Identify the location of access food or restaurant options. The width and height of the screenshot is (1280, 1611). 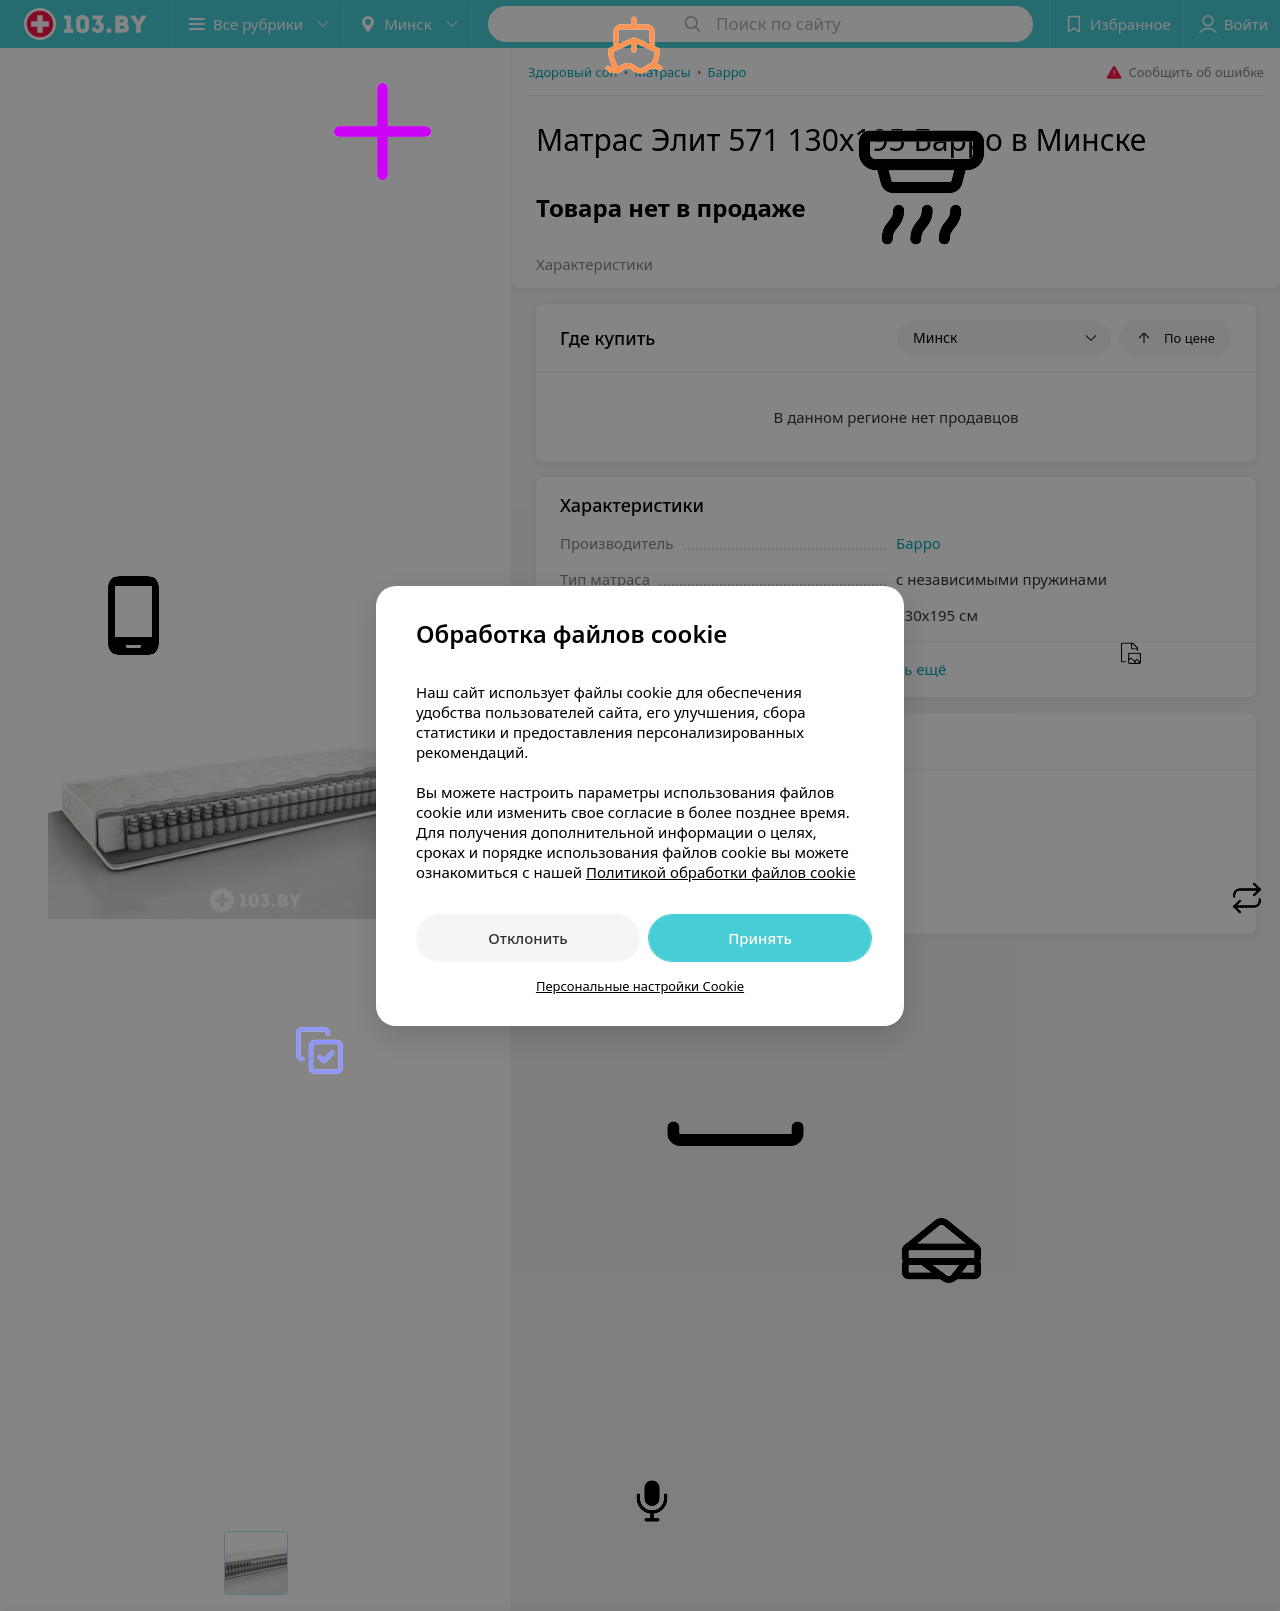
(941, 1250).